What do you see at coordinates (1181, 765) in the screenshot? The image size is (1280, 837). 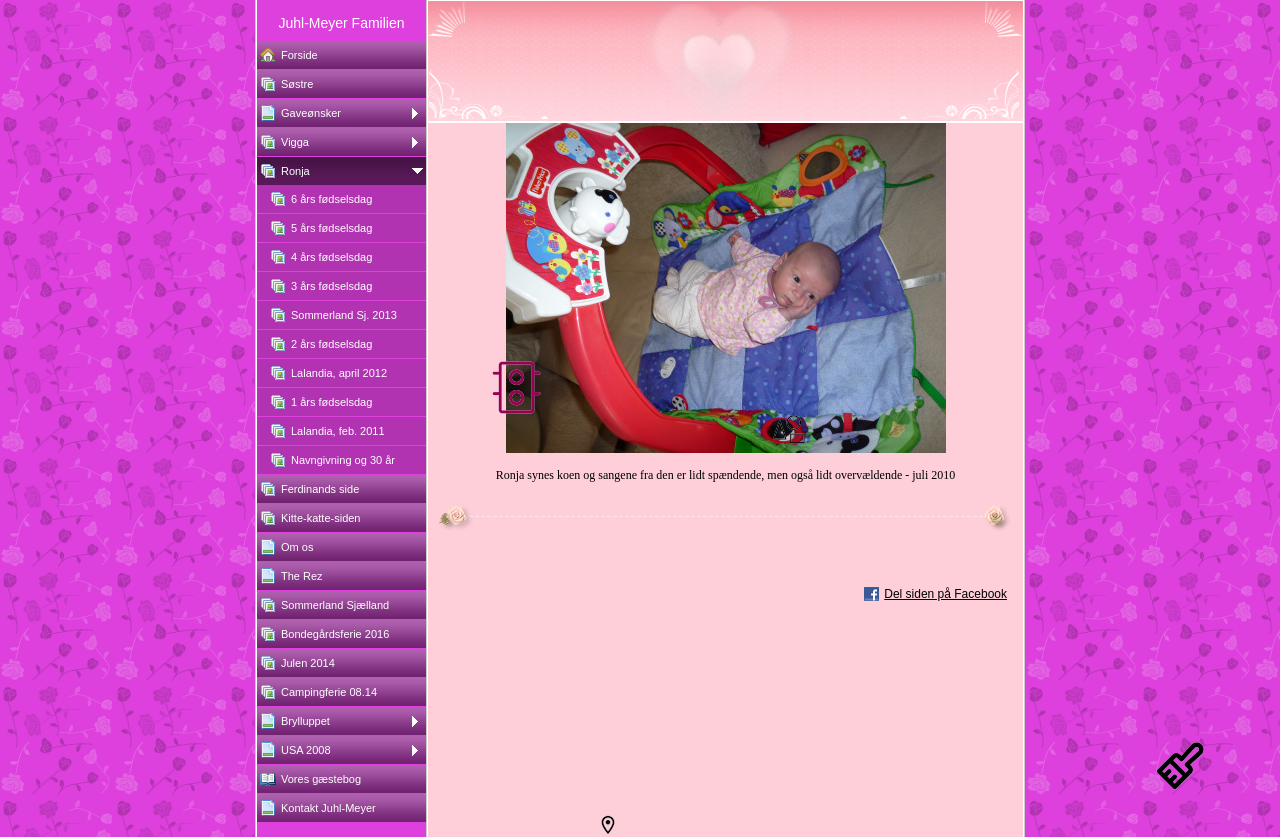 I see `access painting or drawing tools` at bounding box center [1181, 765].